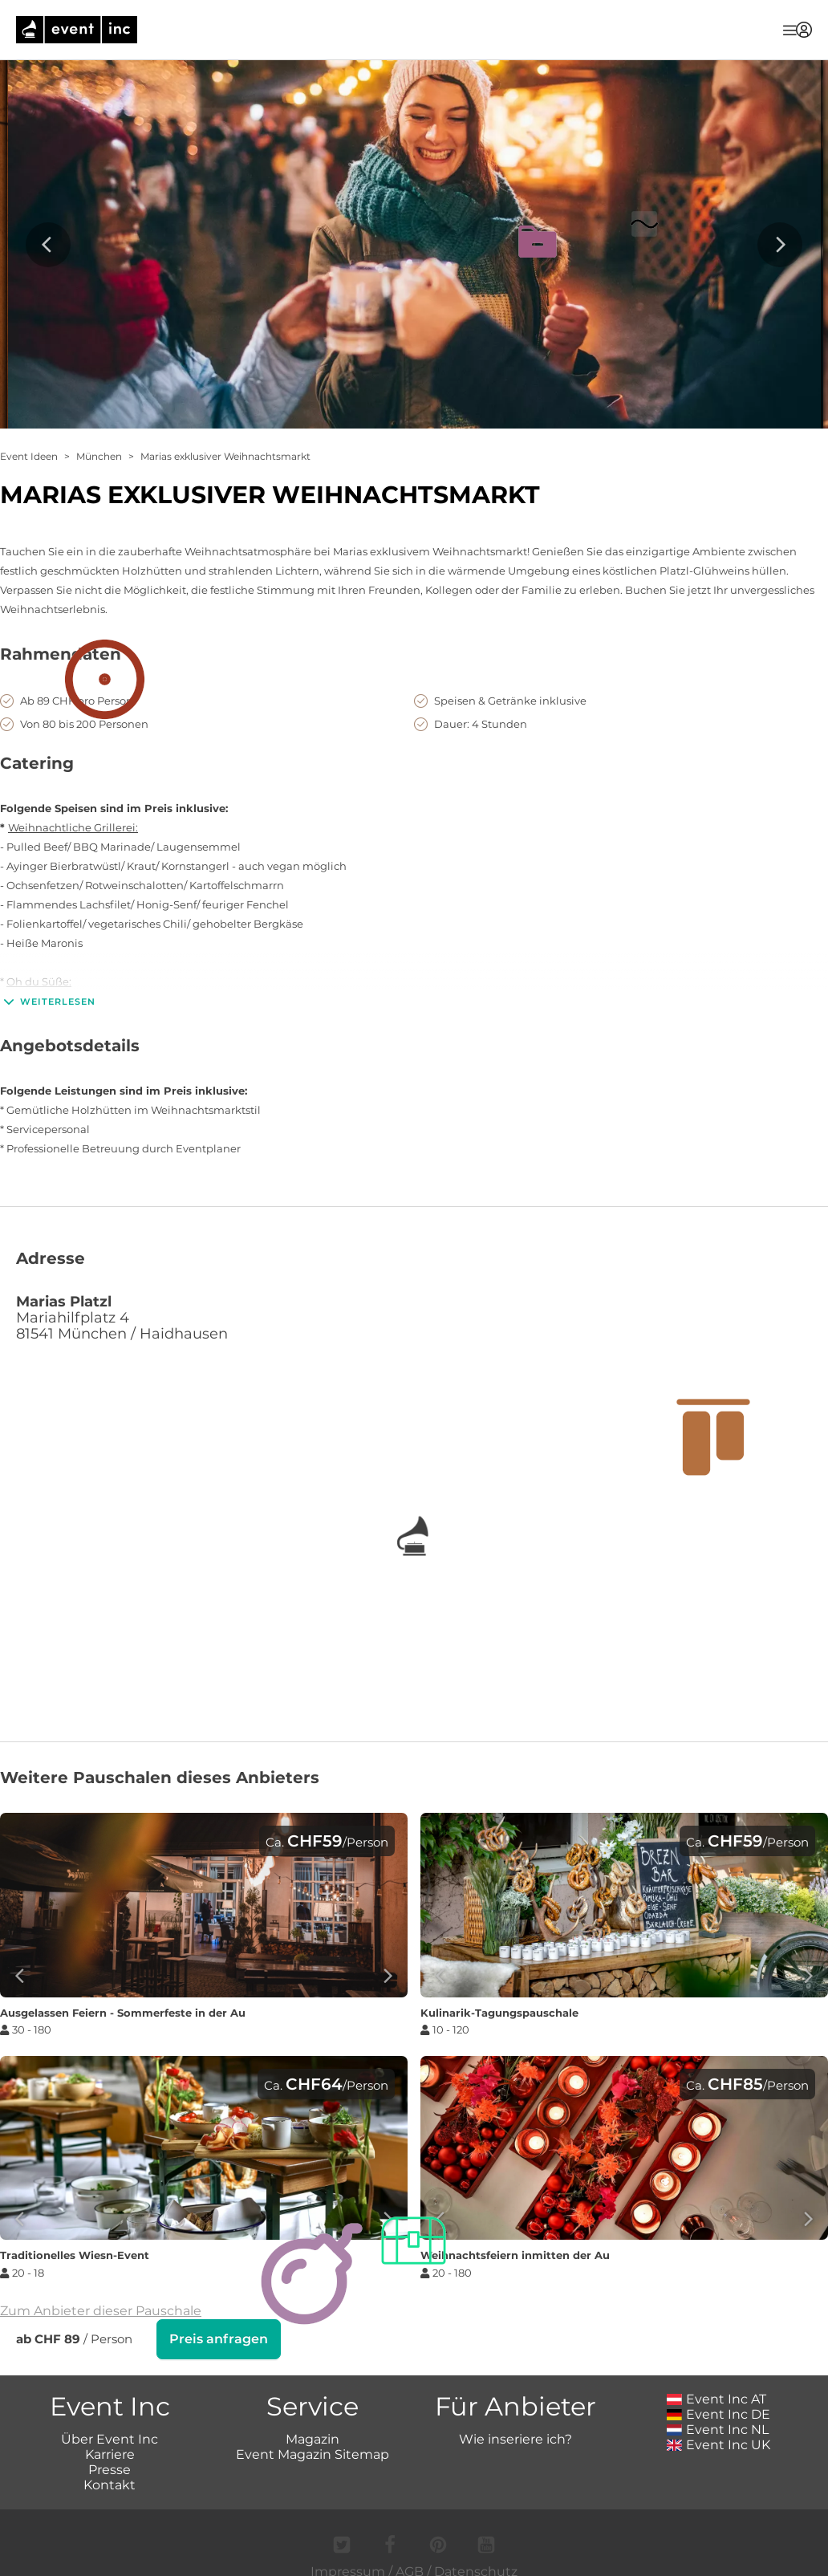 The image size is (828, 2576). Describe the element at coordinates (538, 242) in the screenshot. I see `remove a file from this folder` at that location.